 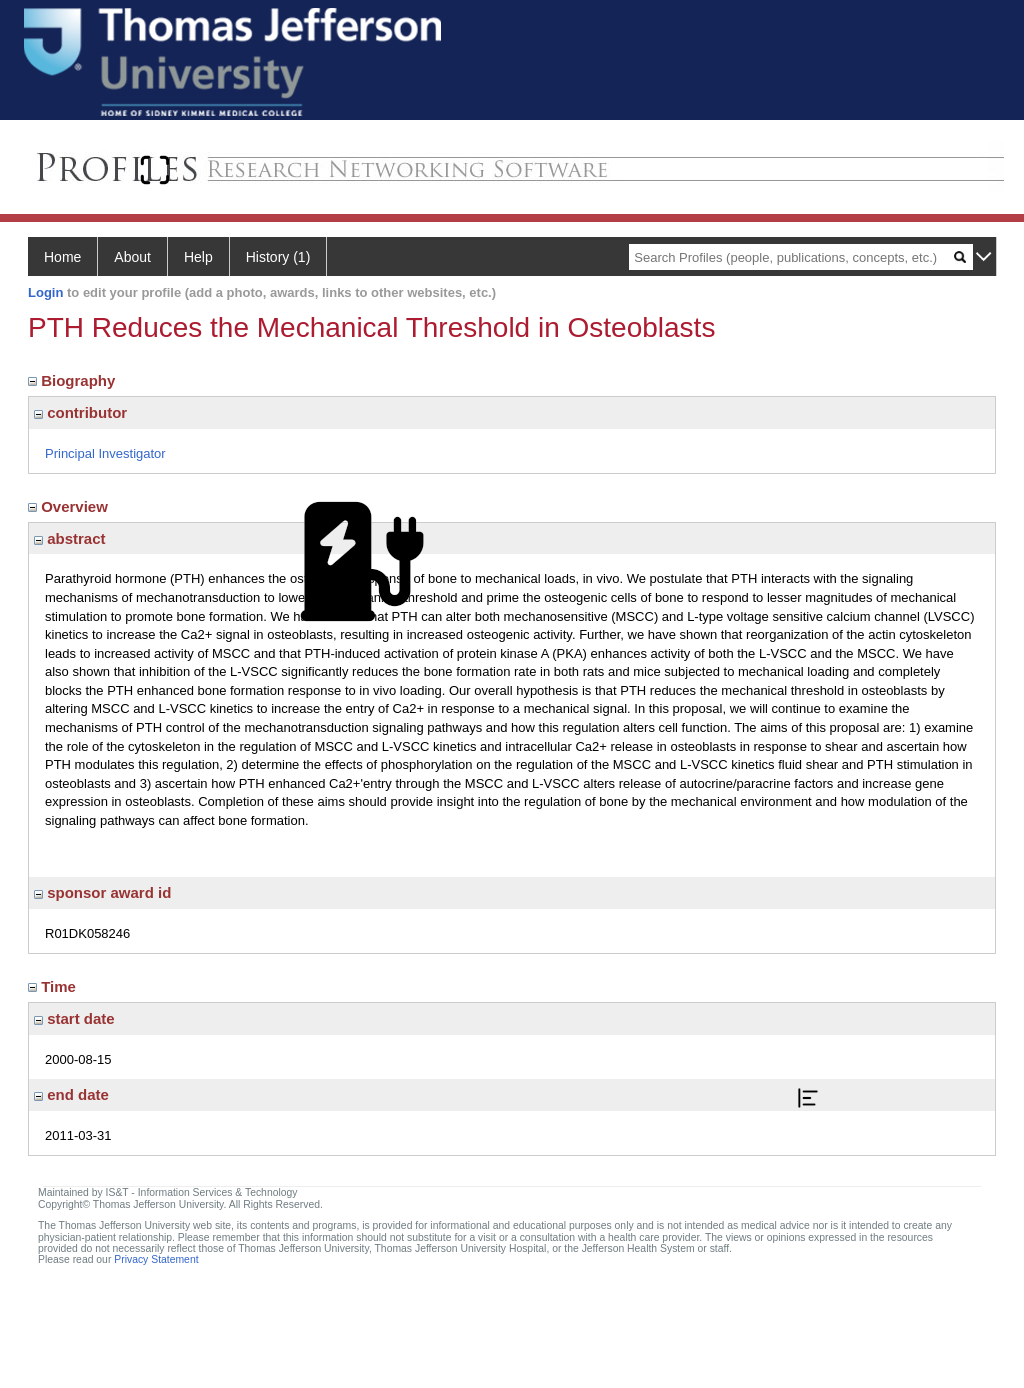 I want to click on crop or resize an image, so click(x=155, y=170).